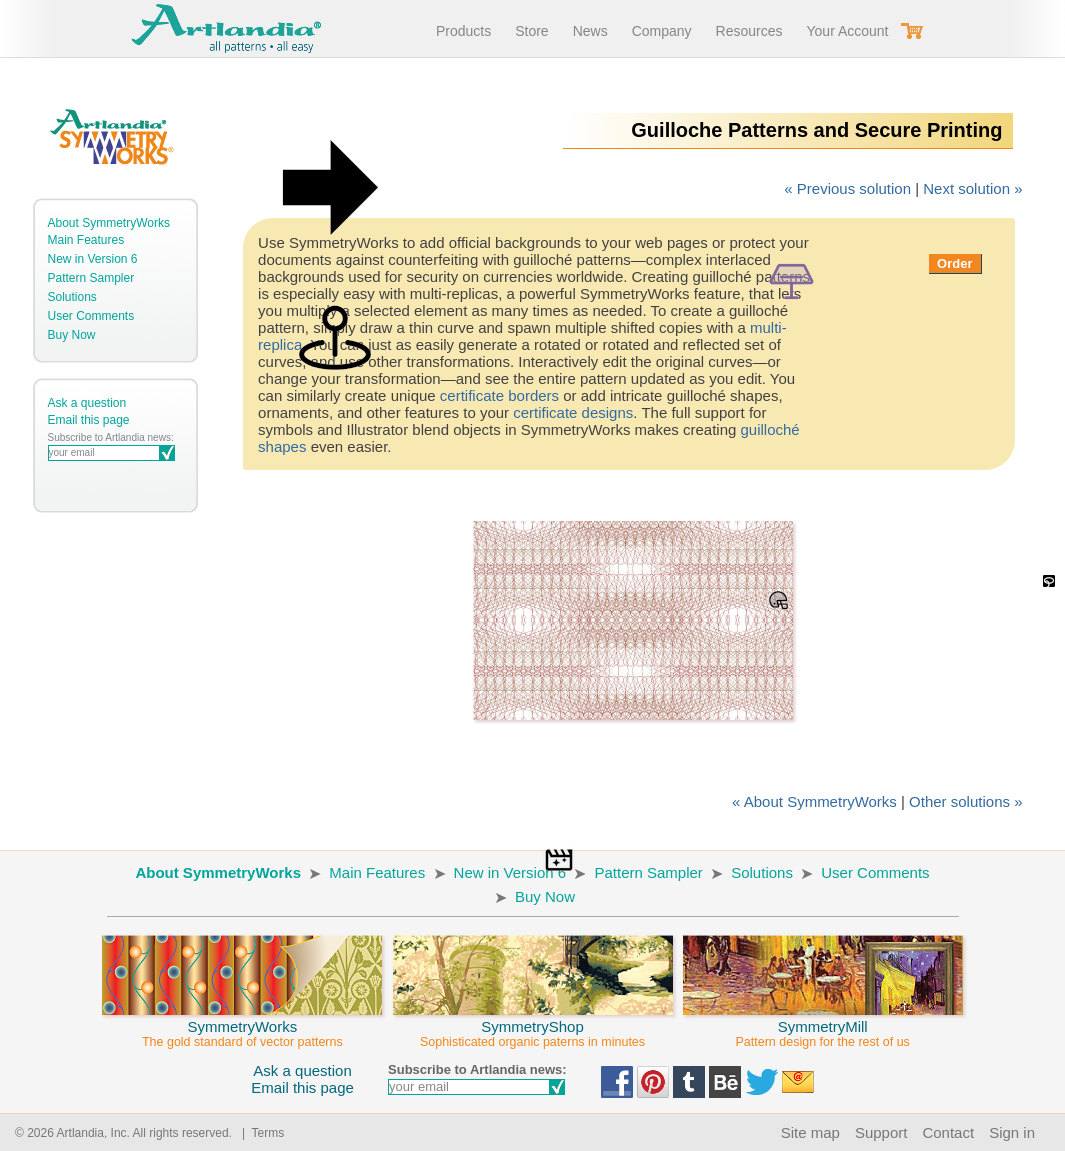  Describe the element at coordinates (330, 187) in the screenshot. I see `navigate to the next item or screen` at that location.